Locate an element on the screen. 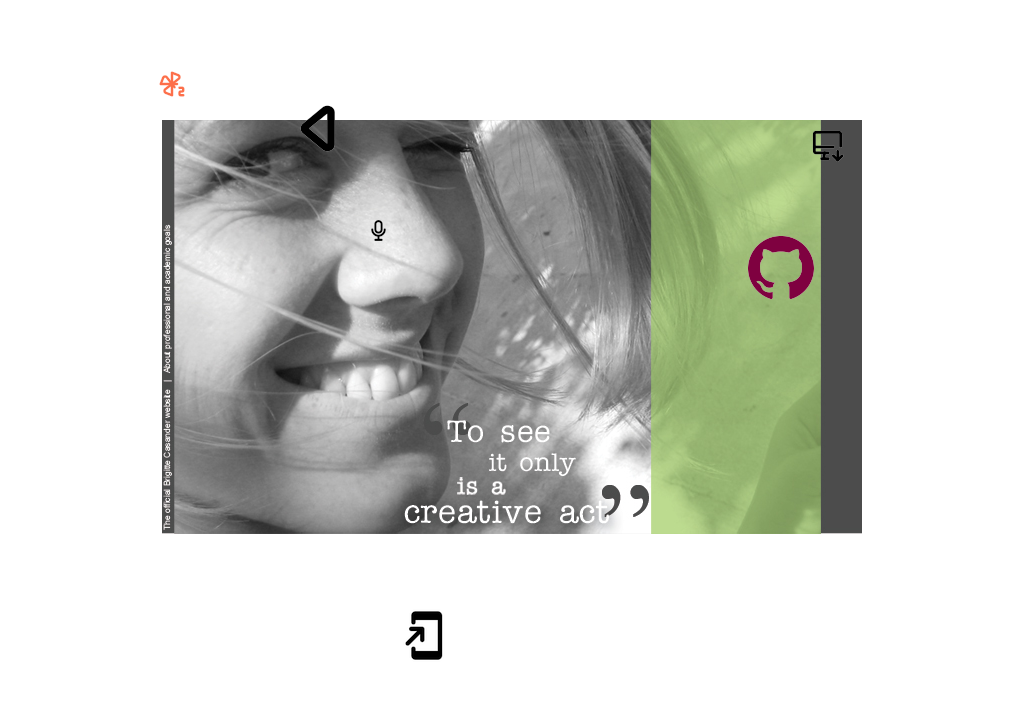 The height and width of the screenshot is (720, 1024). visit github profile or repository is located at coordinates (781, 269).